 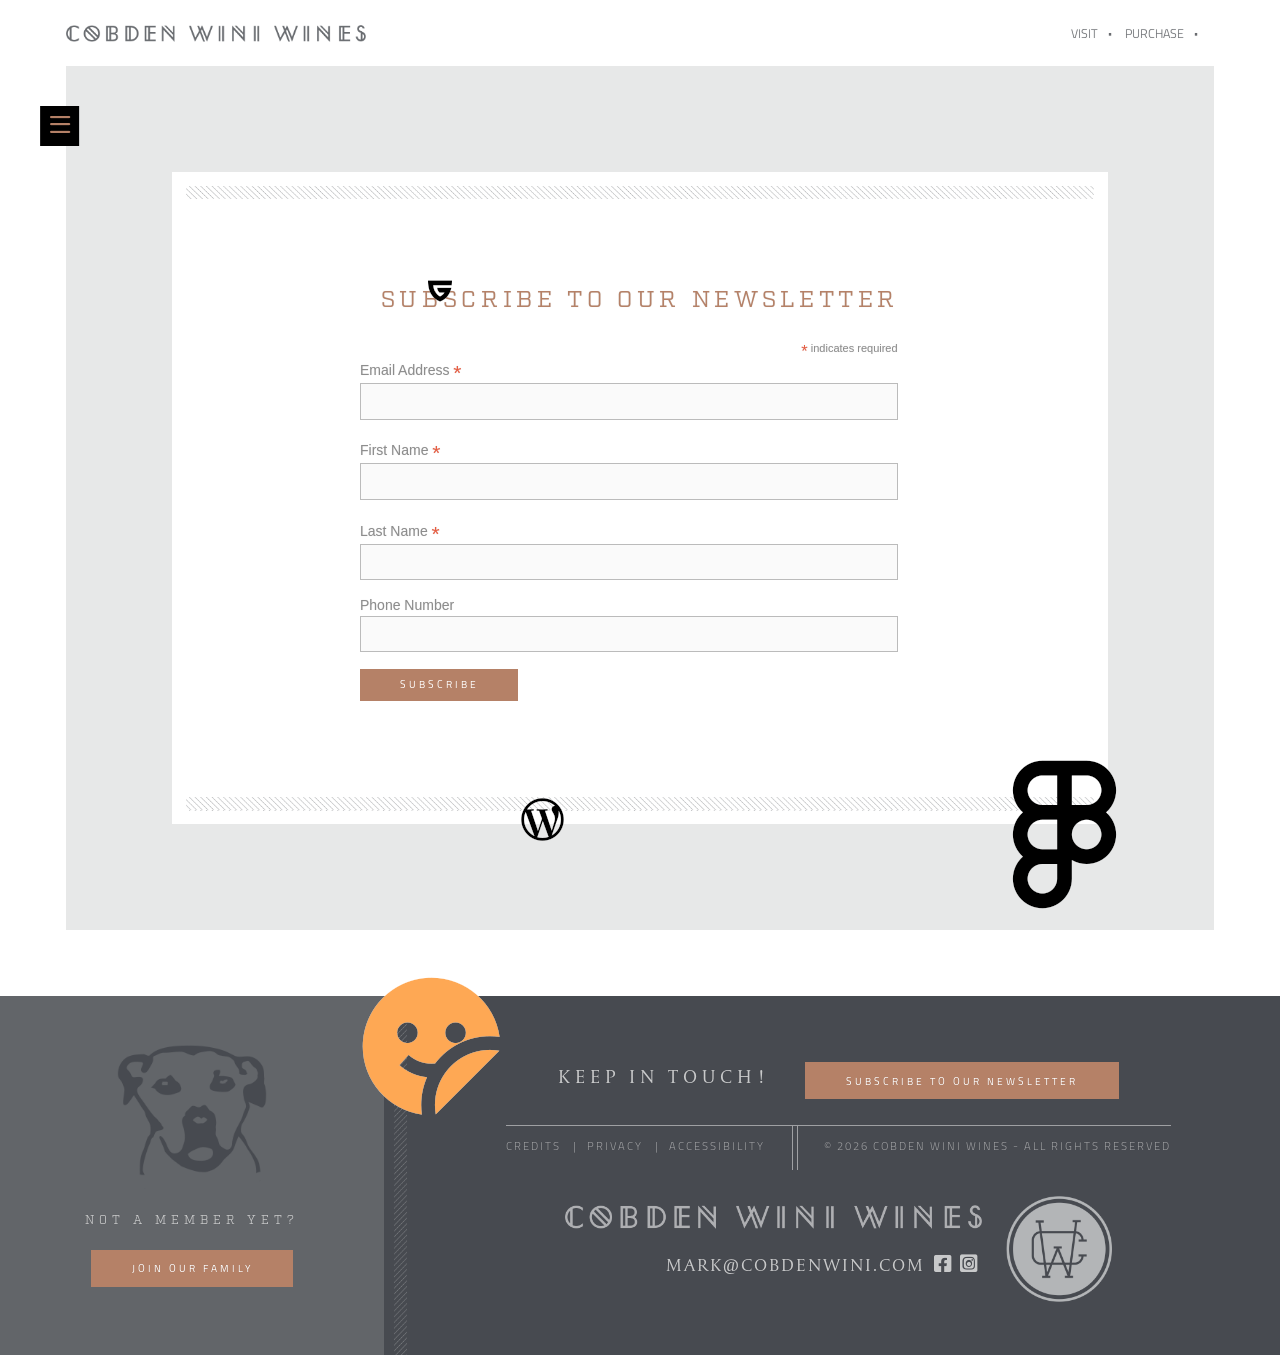 I want to click on open wordpress dashboard, so click(x=542, y=819).